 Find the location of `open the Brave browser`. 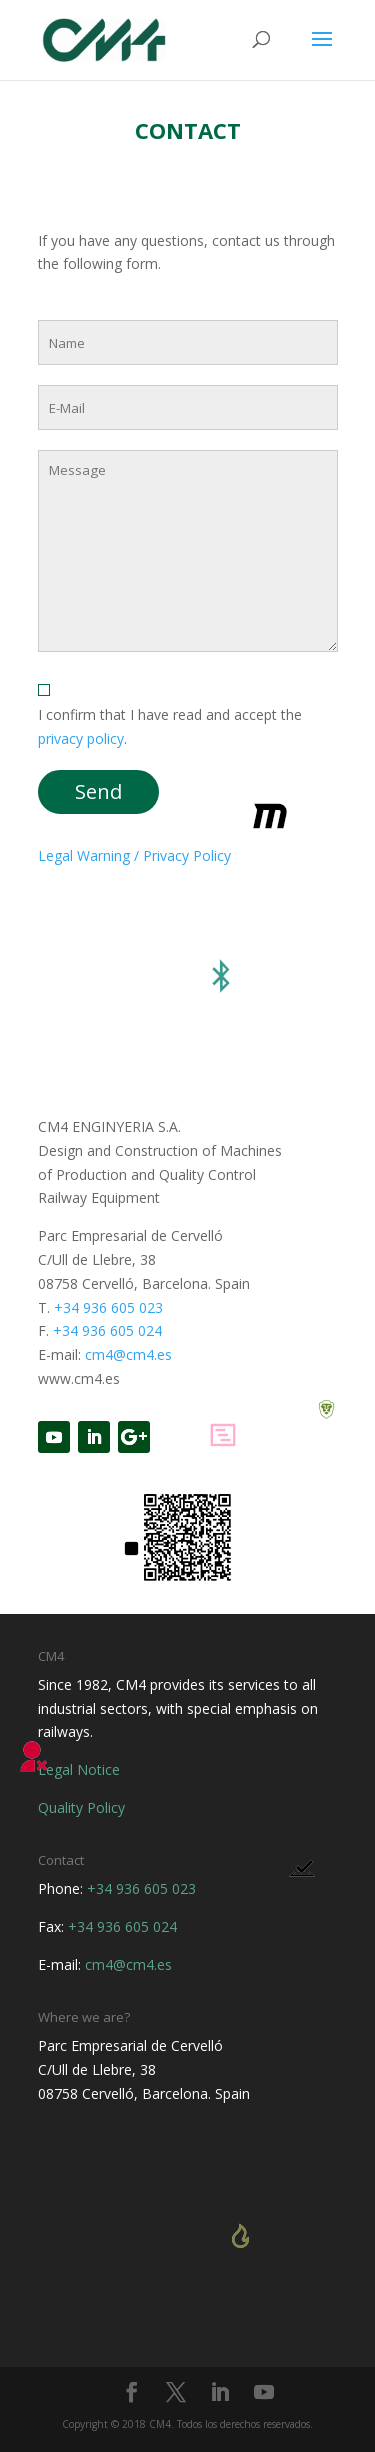

open the Brave browser is located at coordinates (326, 1409).